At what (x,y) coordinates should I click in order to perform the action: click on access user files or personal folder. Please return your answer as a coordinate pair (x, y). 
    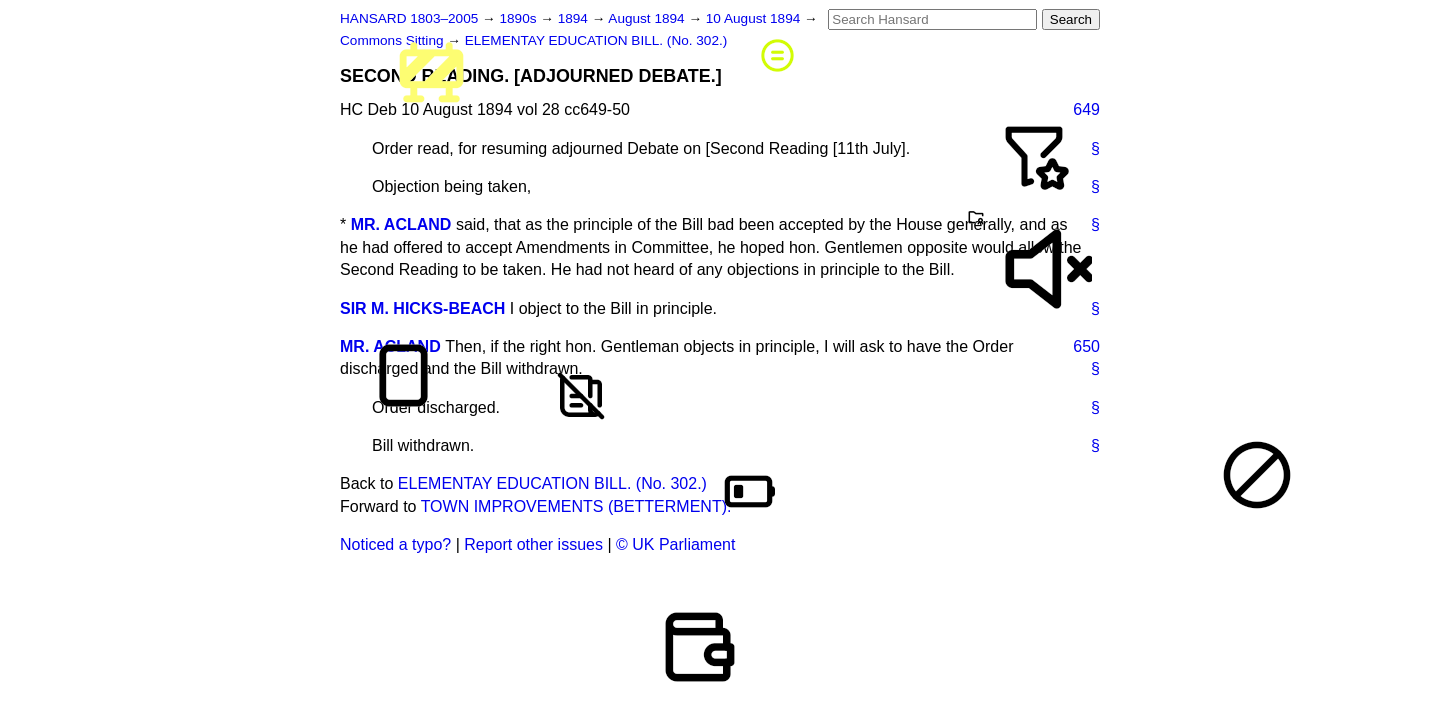
    Looking at the image, I should click on (976, 217).